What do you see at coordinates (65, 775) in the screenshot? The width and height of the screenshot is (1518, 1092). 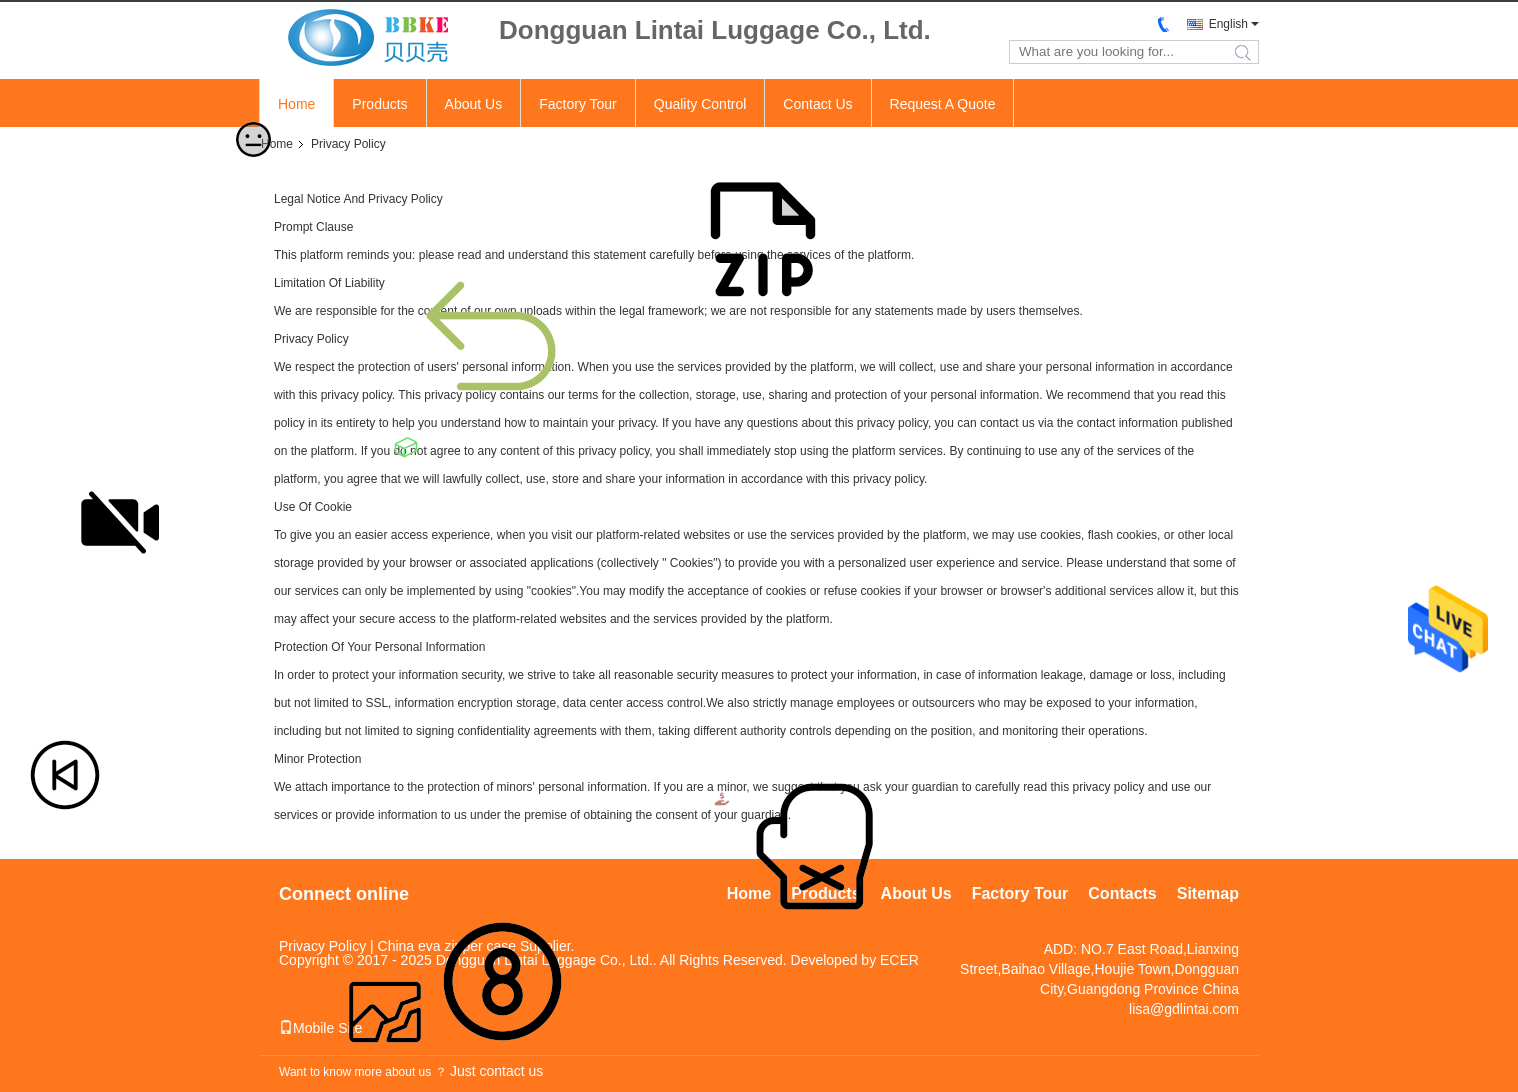 I see `skip to previous track` at bounding box center [65, 775].